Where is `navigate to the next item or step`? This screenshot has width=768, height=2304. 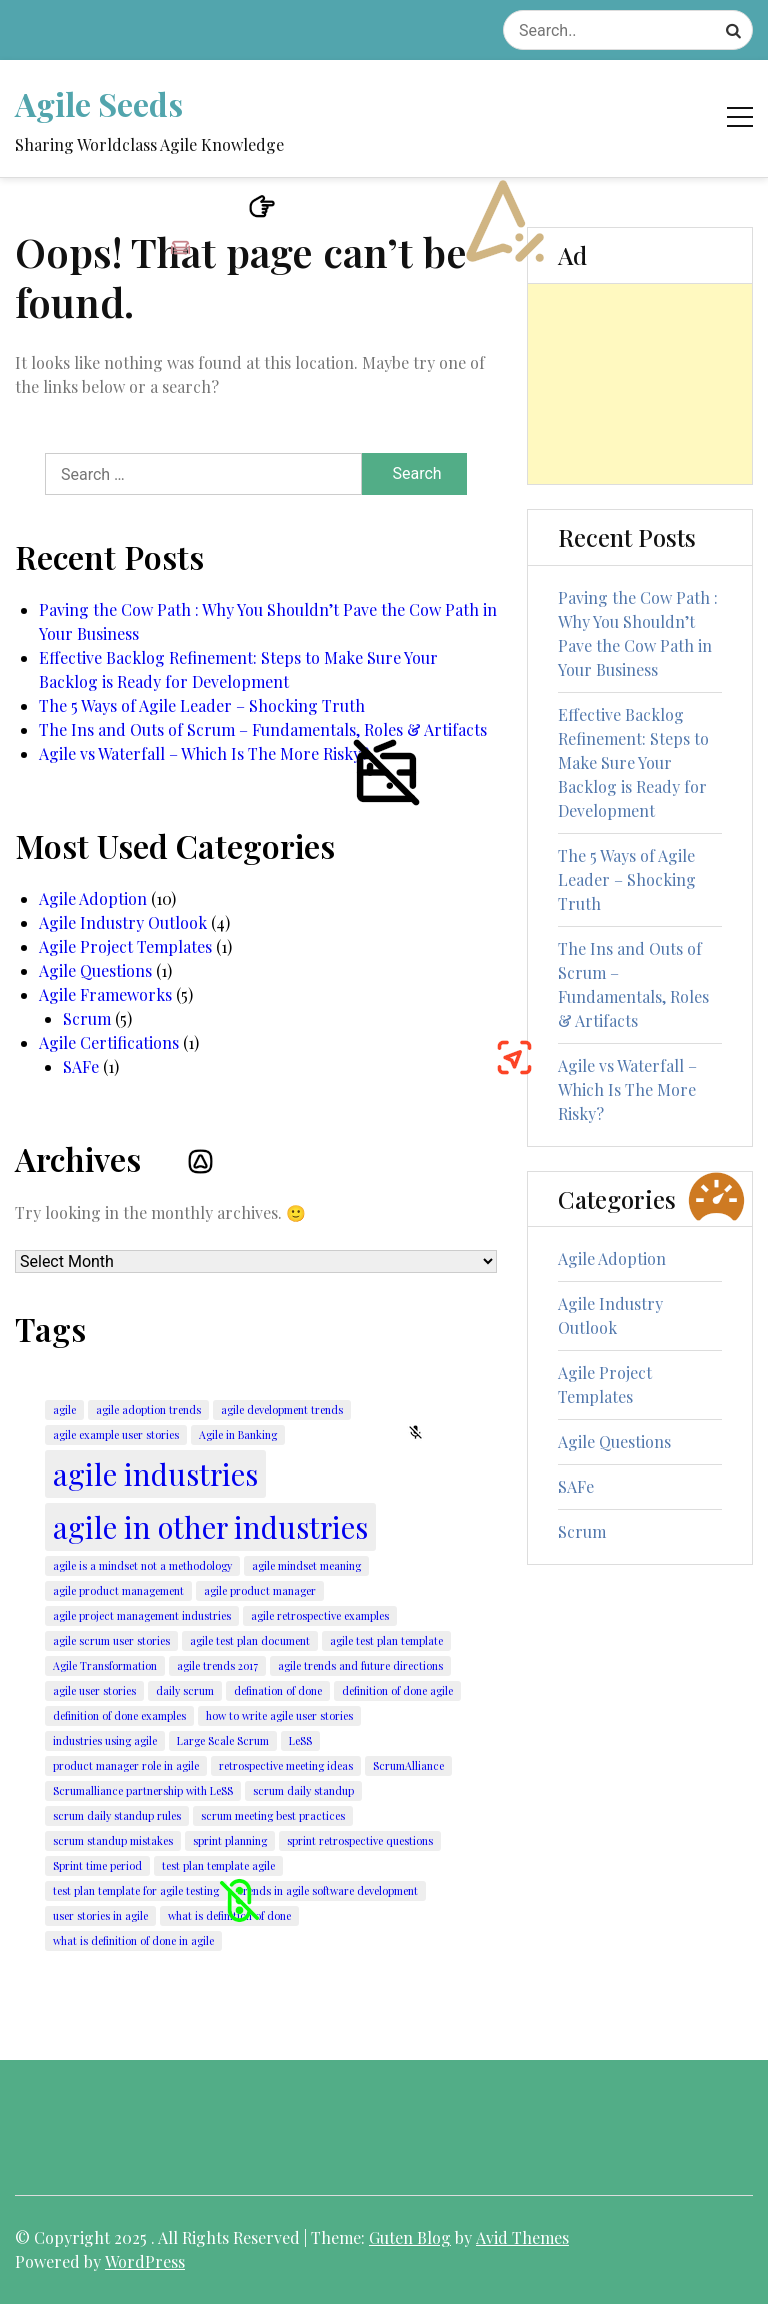 navigate to the next item or step is located at coordinates (261, 206).